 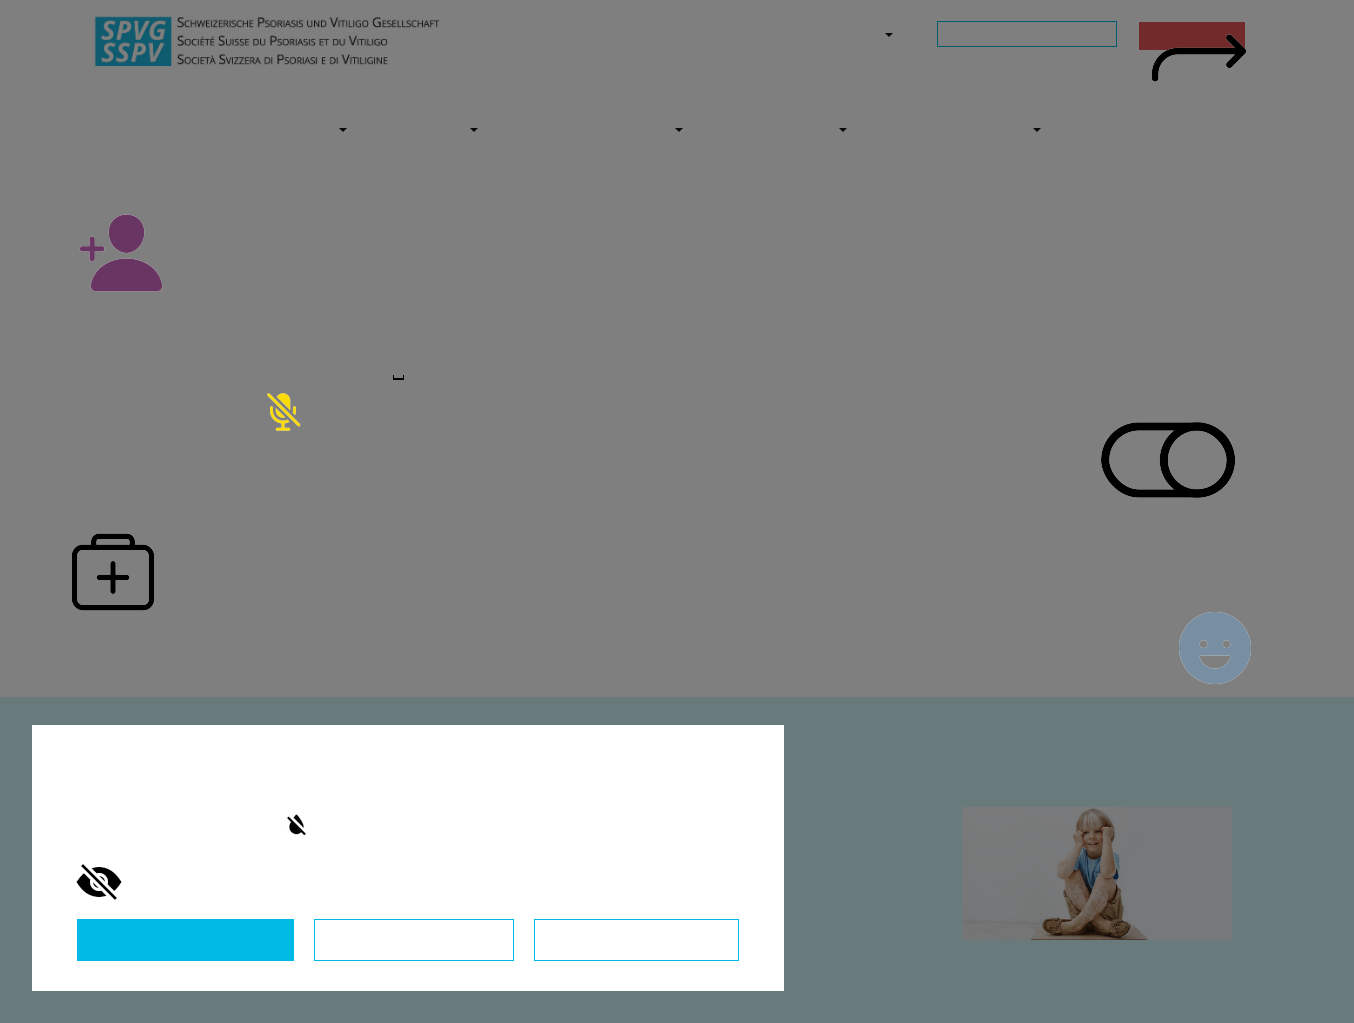 What do you see at coordinates (1199, 58) in the screenshot?
I see `forward or share this item` at bounding box center [1199, 58].